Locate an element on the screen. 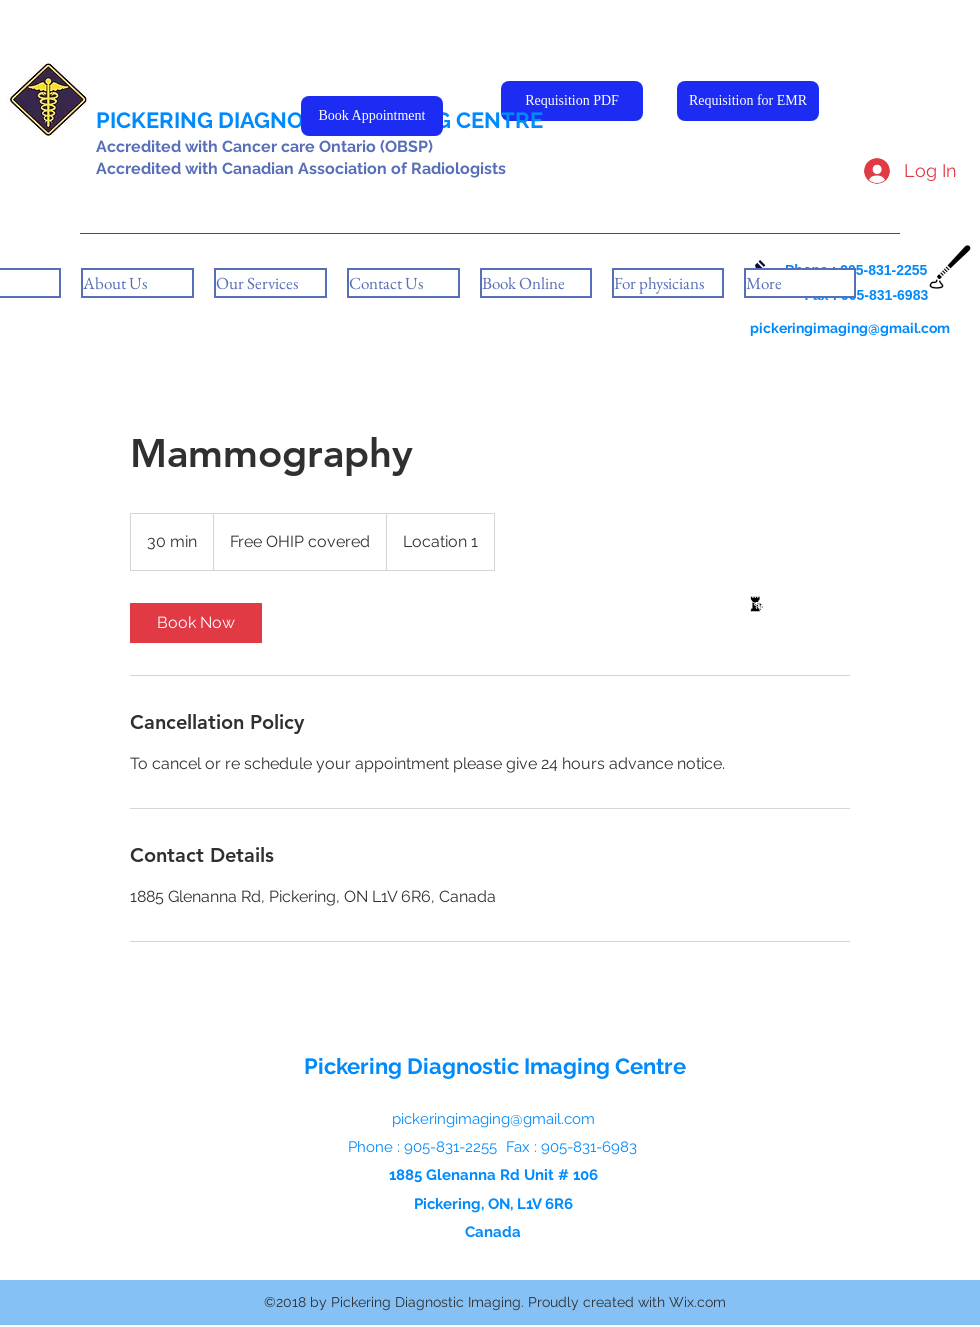  indicates a destroyed or damaged tower in a game is located at coordinates (756, 604).